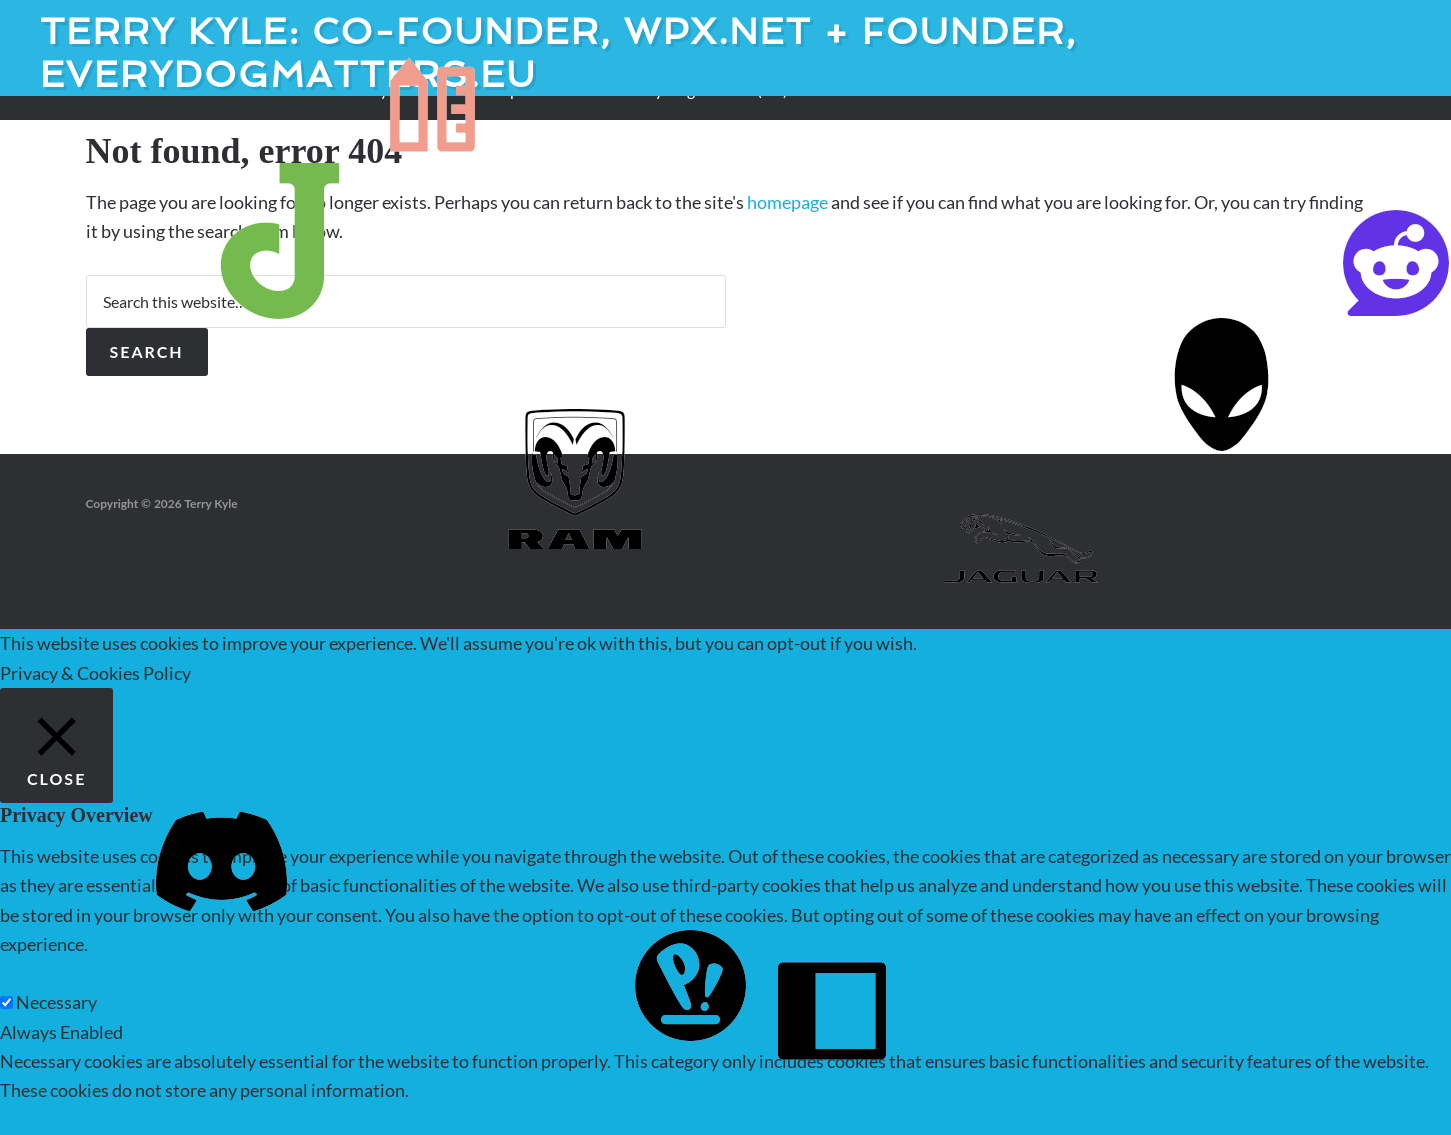 The width and height of the screenshot is (1451, 1135). I want to click on open Discord app, so click(221, 861).